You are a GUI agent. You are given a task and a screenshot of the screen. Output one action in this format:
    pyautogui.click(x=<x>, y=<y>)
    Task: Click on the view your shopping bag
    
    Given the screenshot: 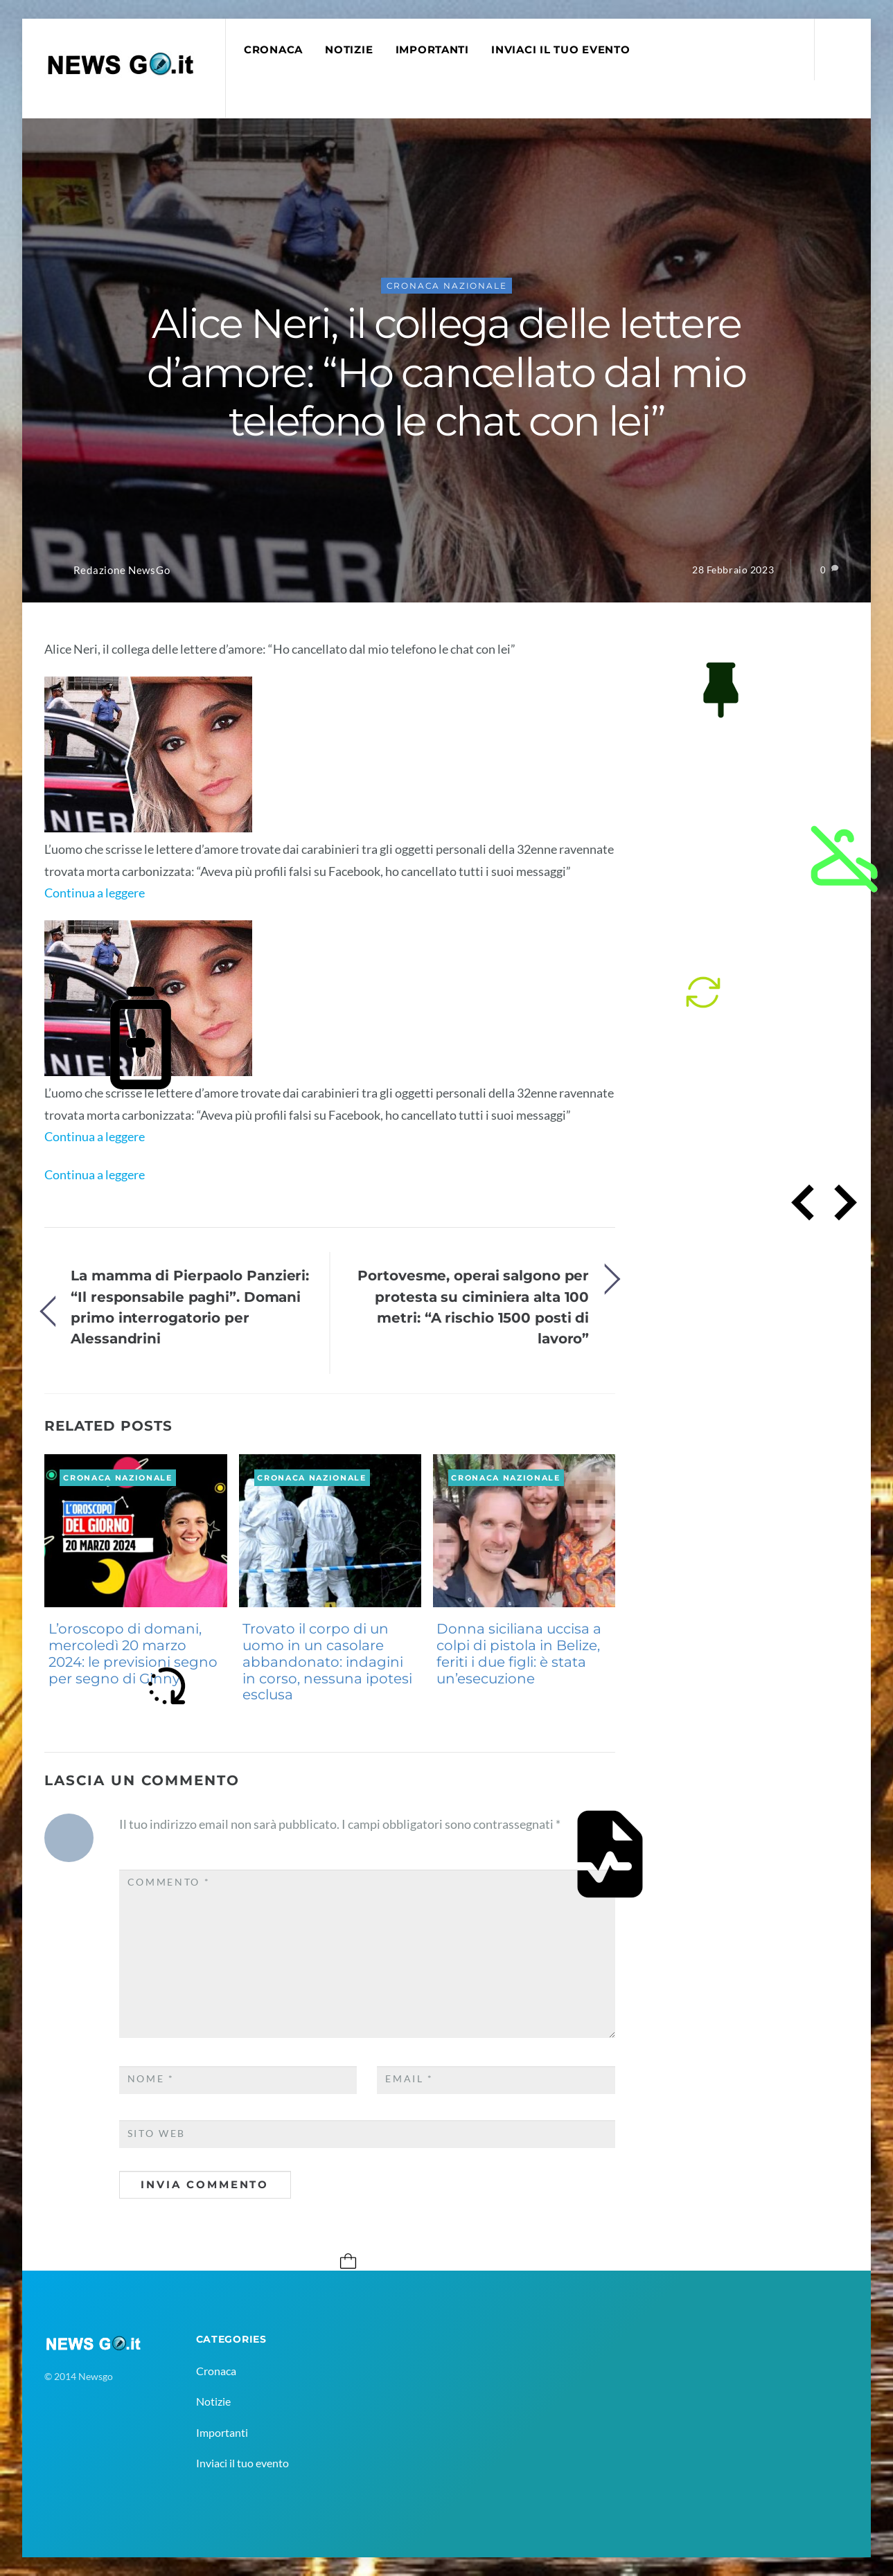 What is the action you would take?
    pyautogui.click(x=348, y=2262)
    